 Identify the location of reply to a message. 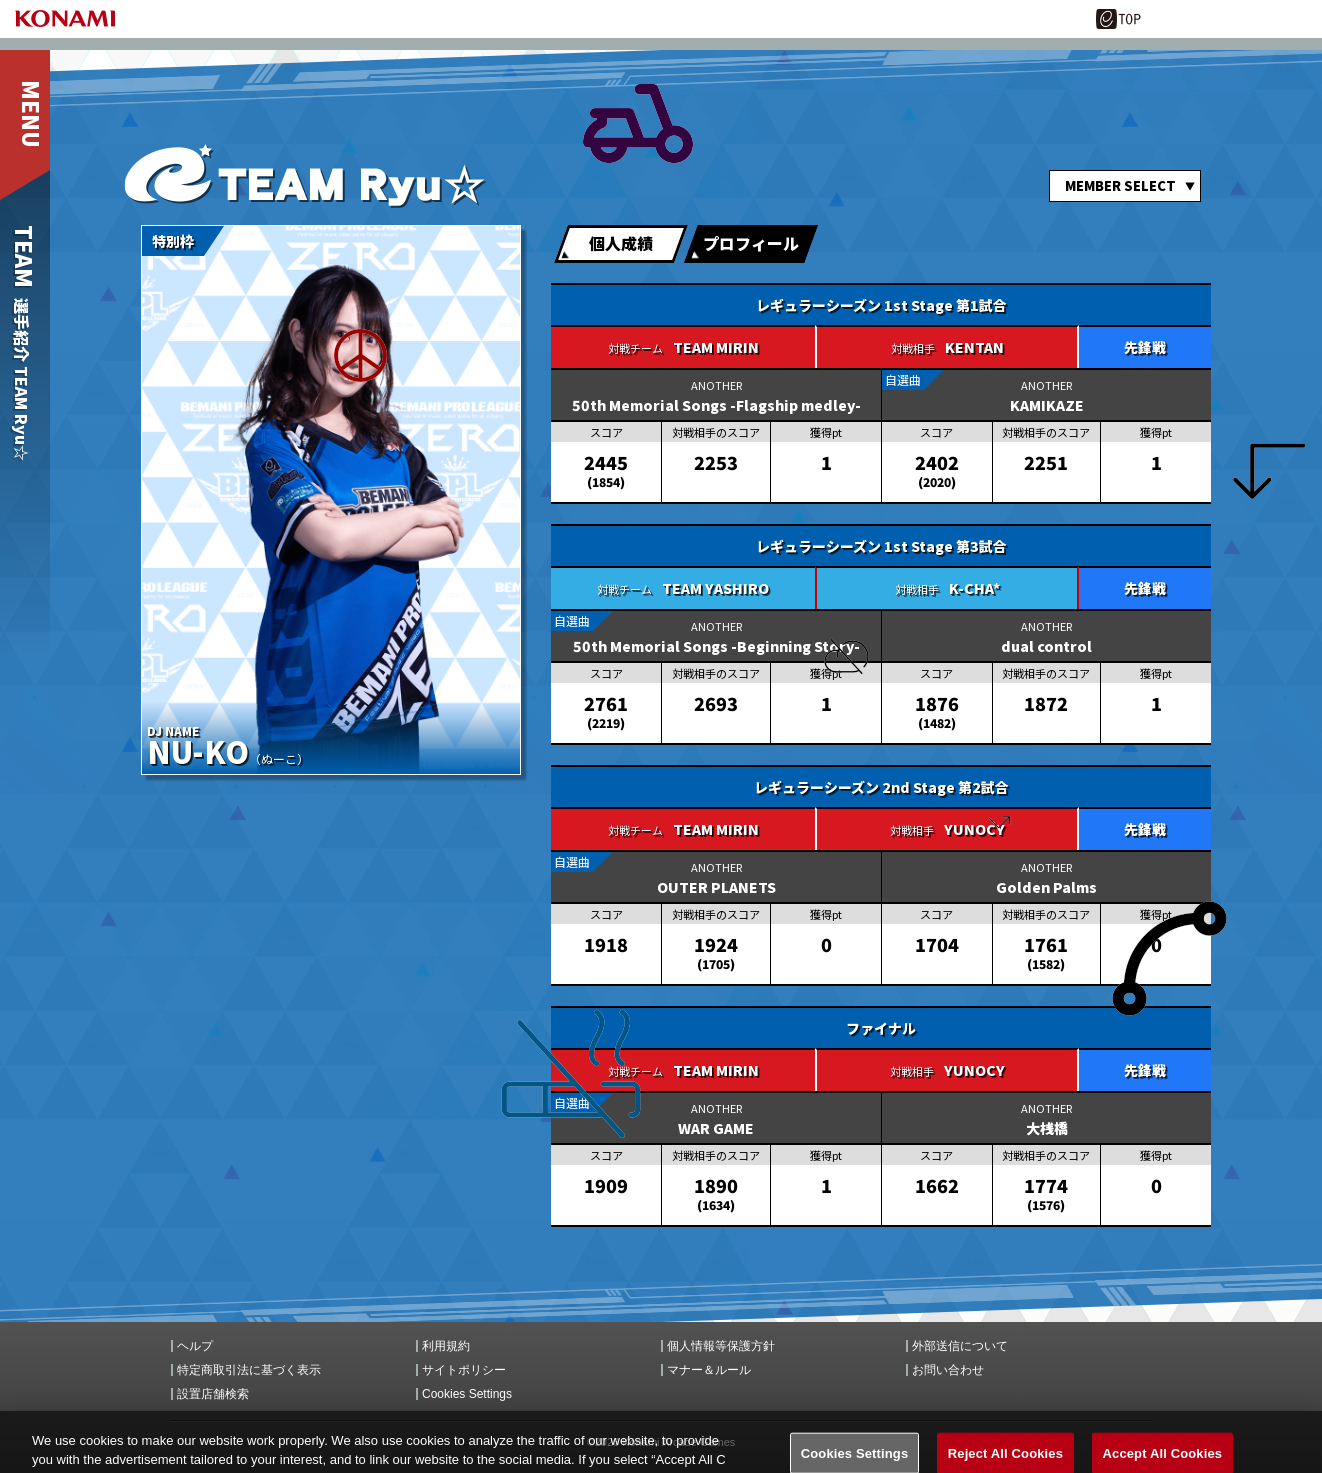
(999, 821).